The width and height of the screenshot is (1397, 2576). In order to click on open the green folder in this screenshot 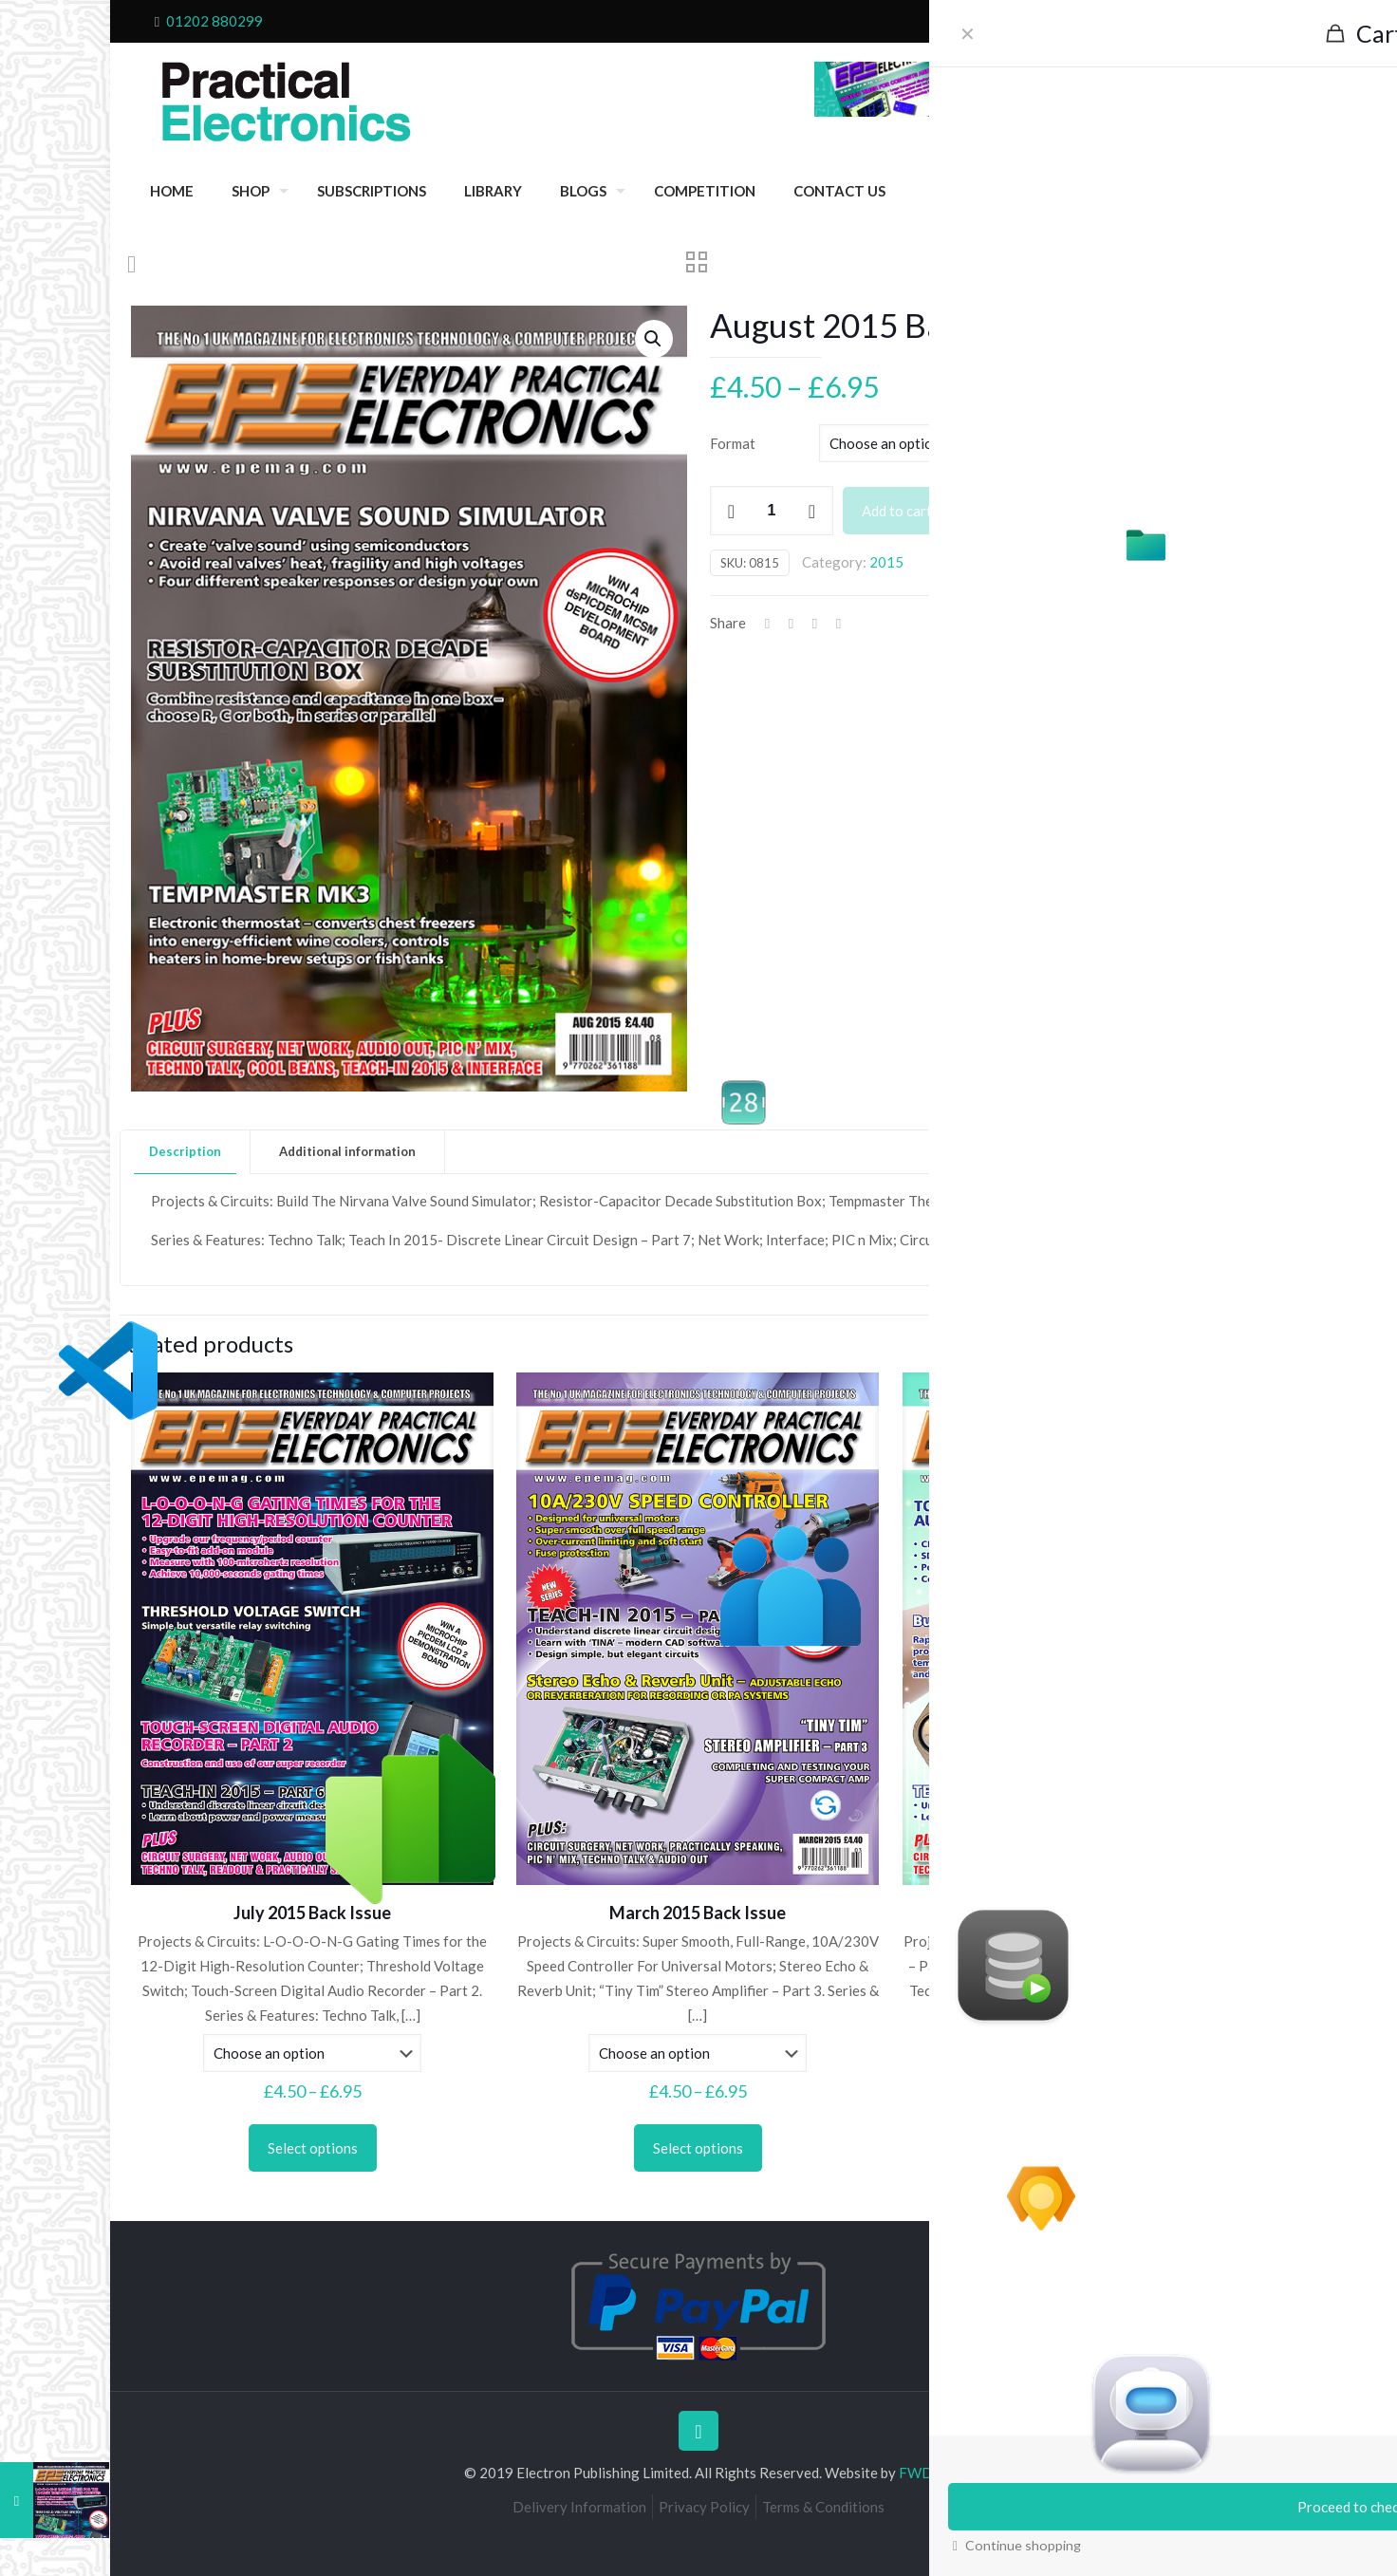, I will do `click(1146, 546)`.